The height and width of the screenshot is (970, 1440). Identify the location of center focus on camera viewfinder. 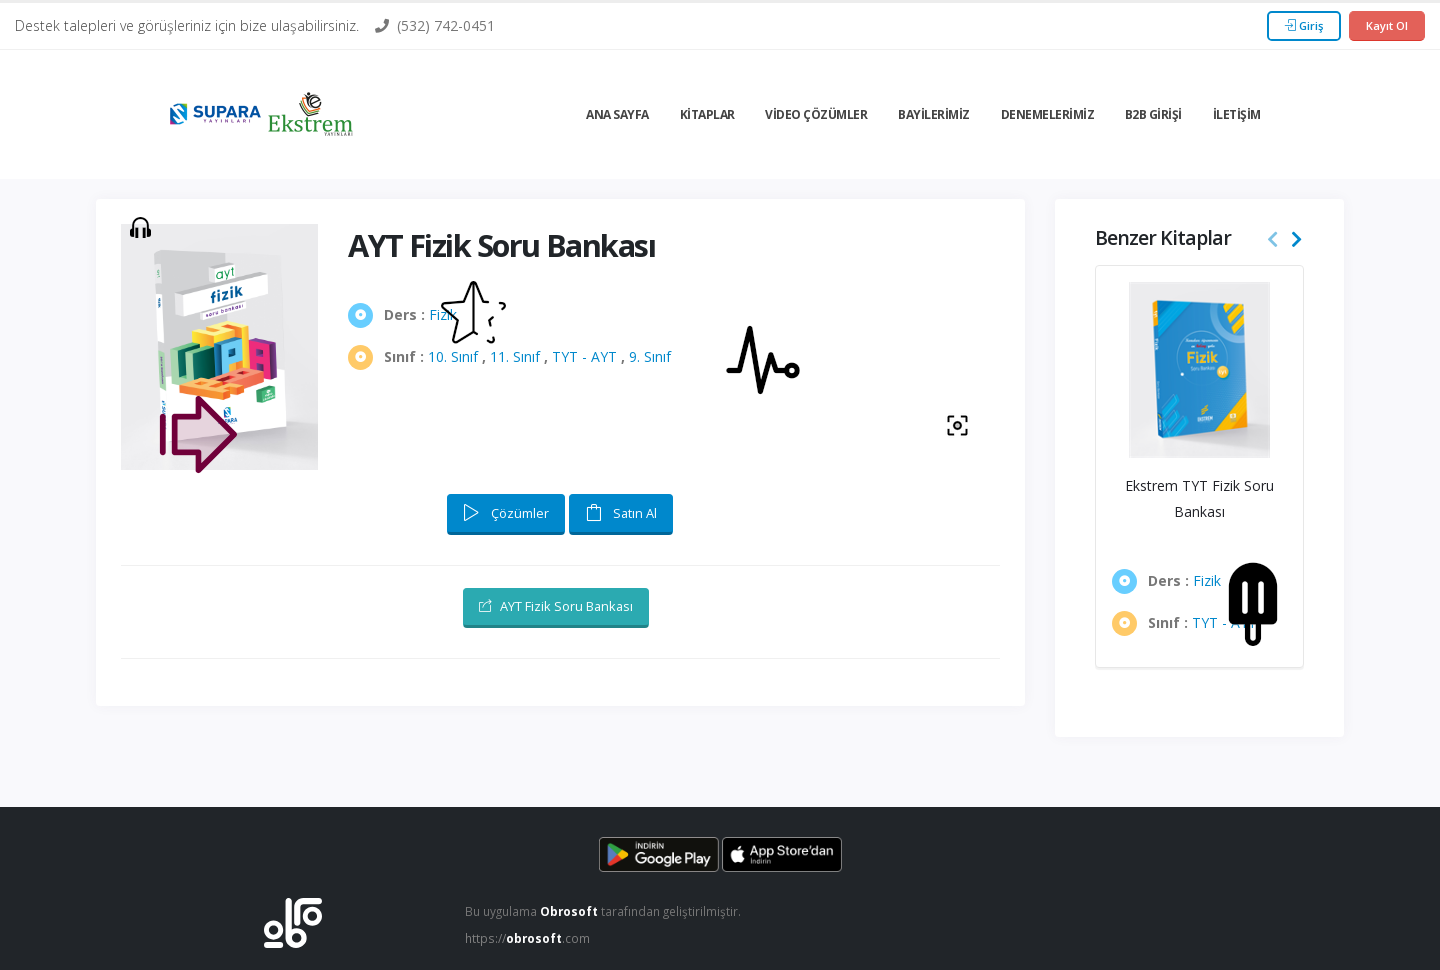
(957, 425).